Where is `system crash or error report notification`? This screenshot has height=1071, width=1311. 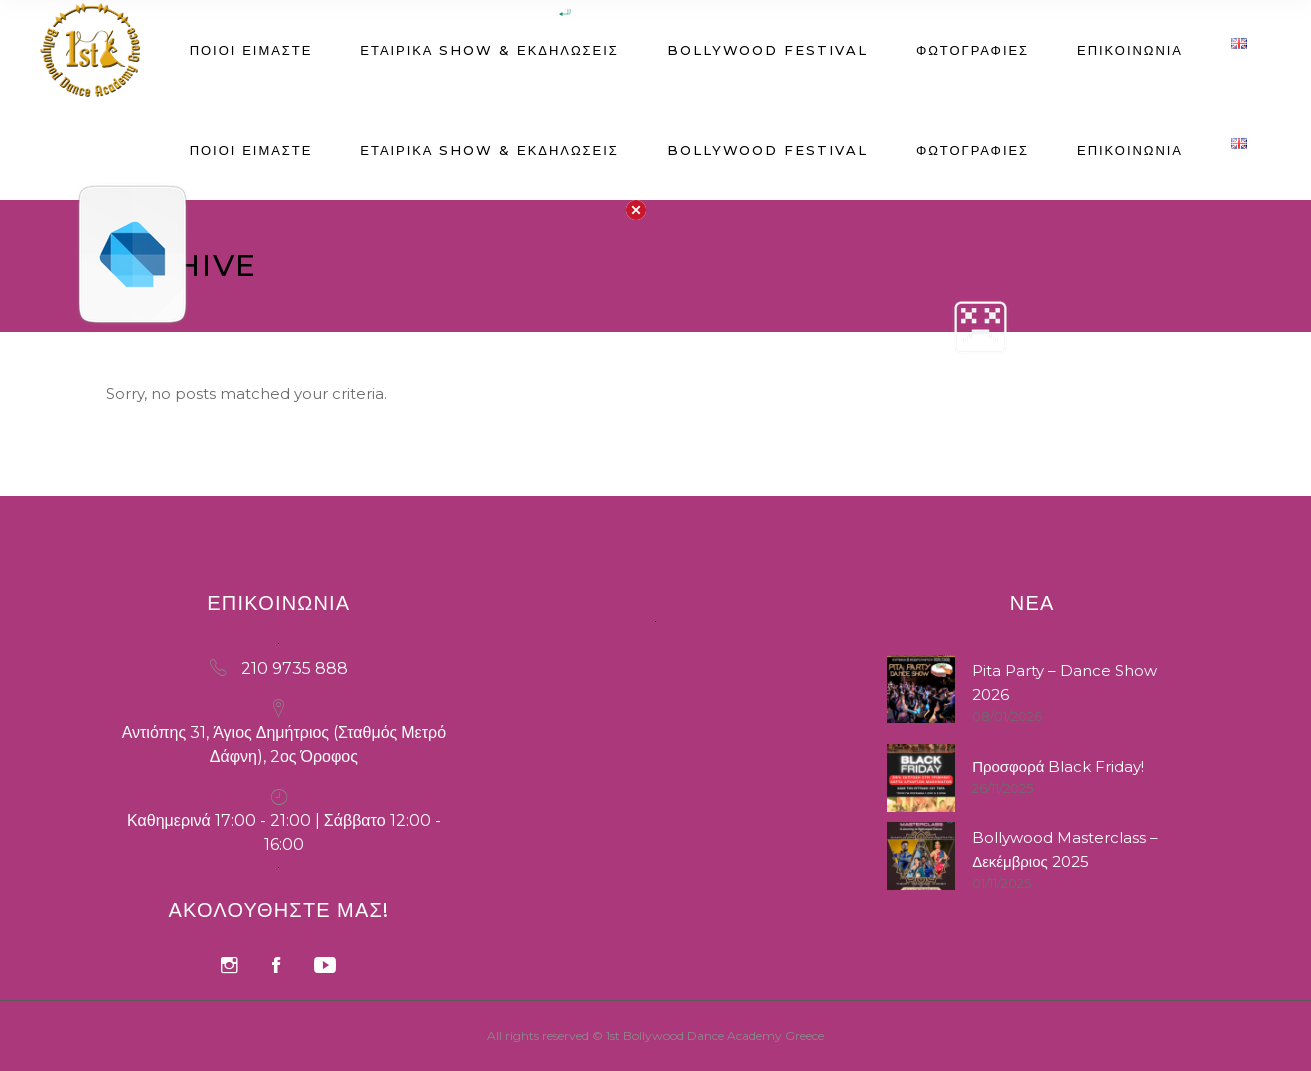 system crash or error report notification is located at coordinates (980, 327).